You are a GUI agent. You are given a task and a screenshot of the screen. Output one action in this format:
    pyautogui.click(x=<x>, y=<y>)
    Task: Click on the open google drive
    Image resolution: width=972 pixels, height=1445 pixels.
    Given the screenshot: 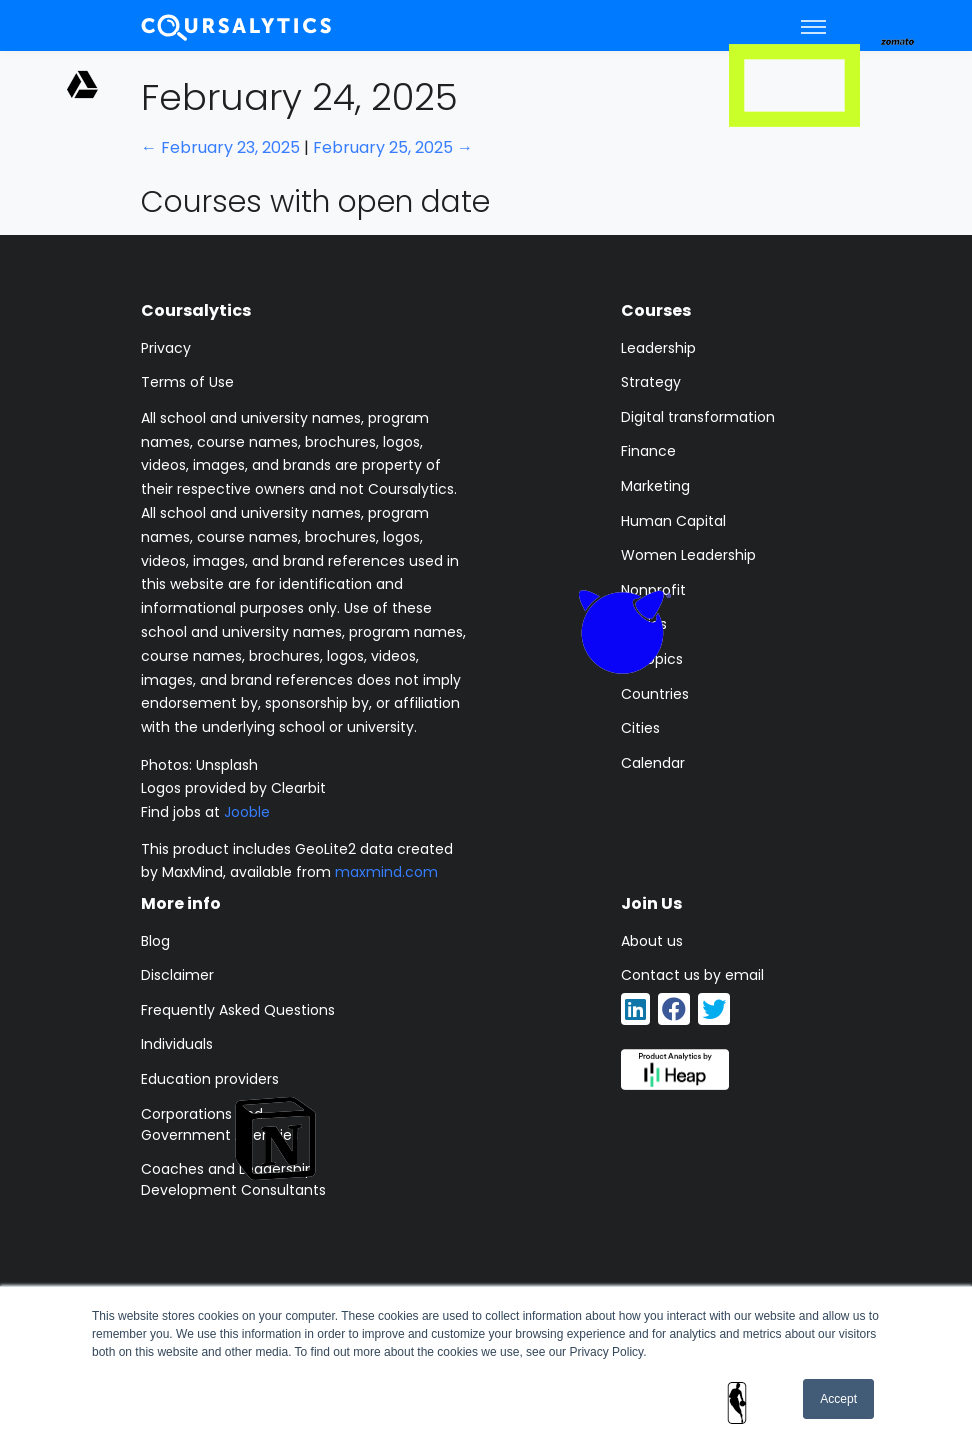 What is the action you would take?
    pyautogui.click(x=82, y=84)
    